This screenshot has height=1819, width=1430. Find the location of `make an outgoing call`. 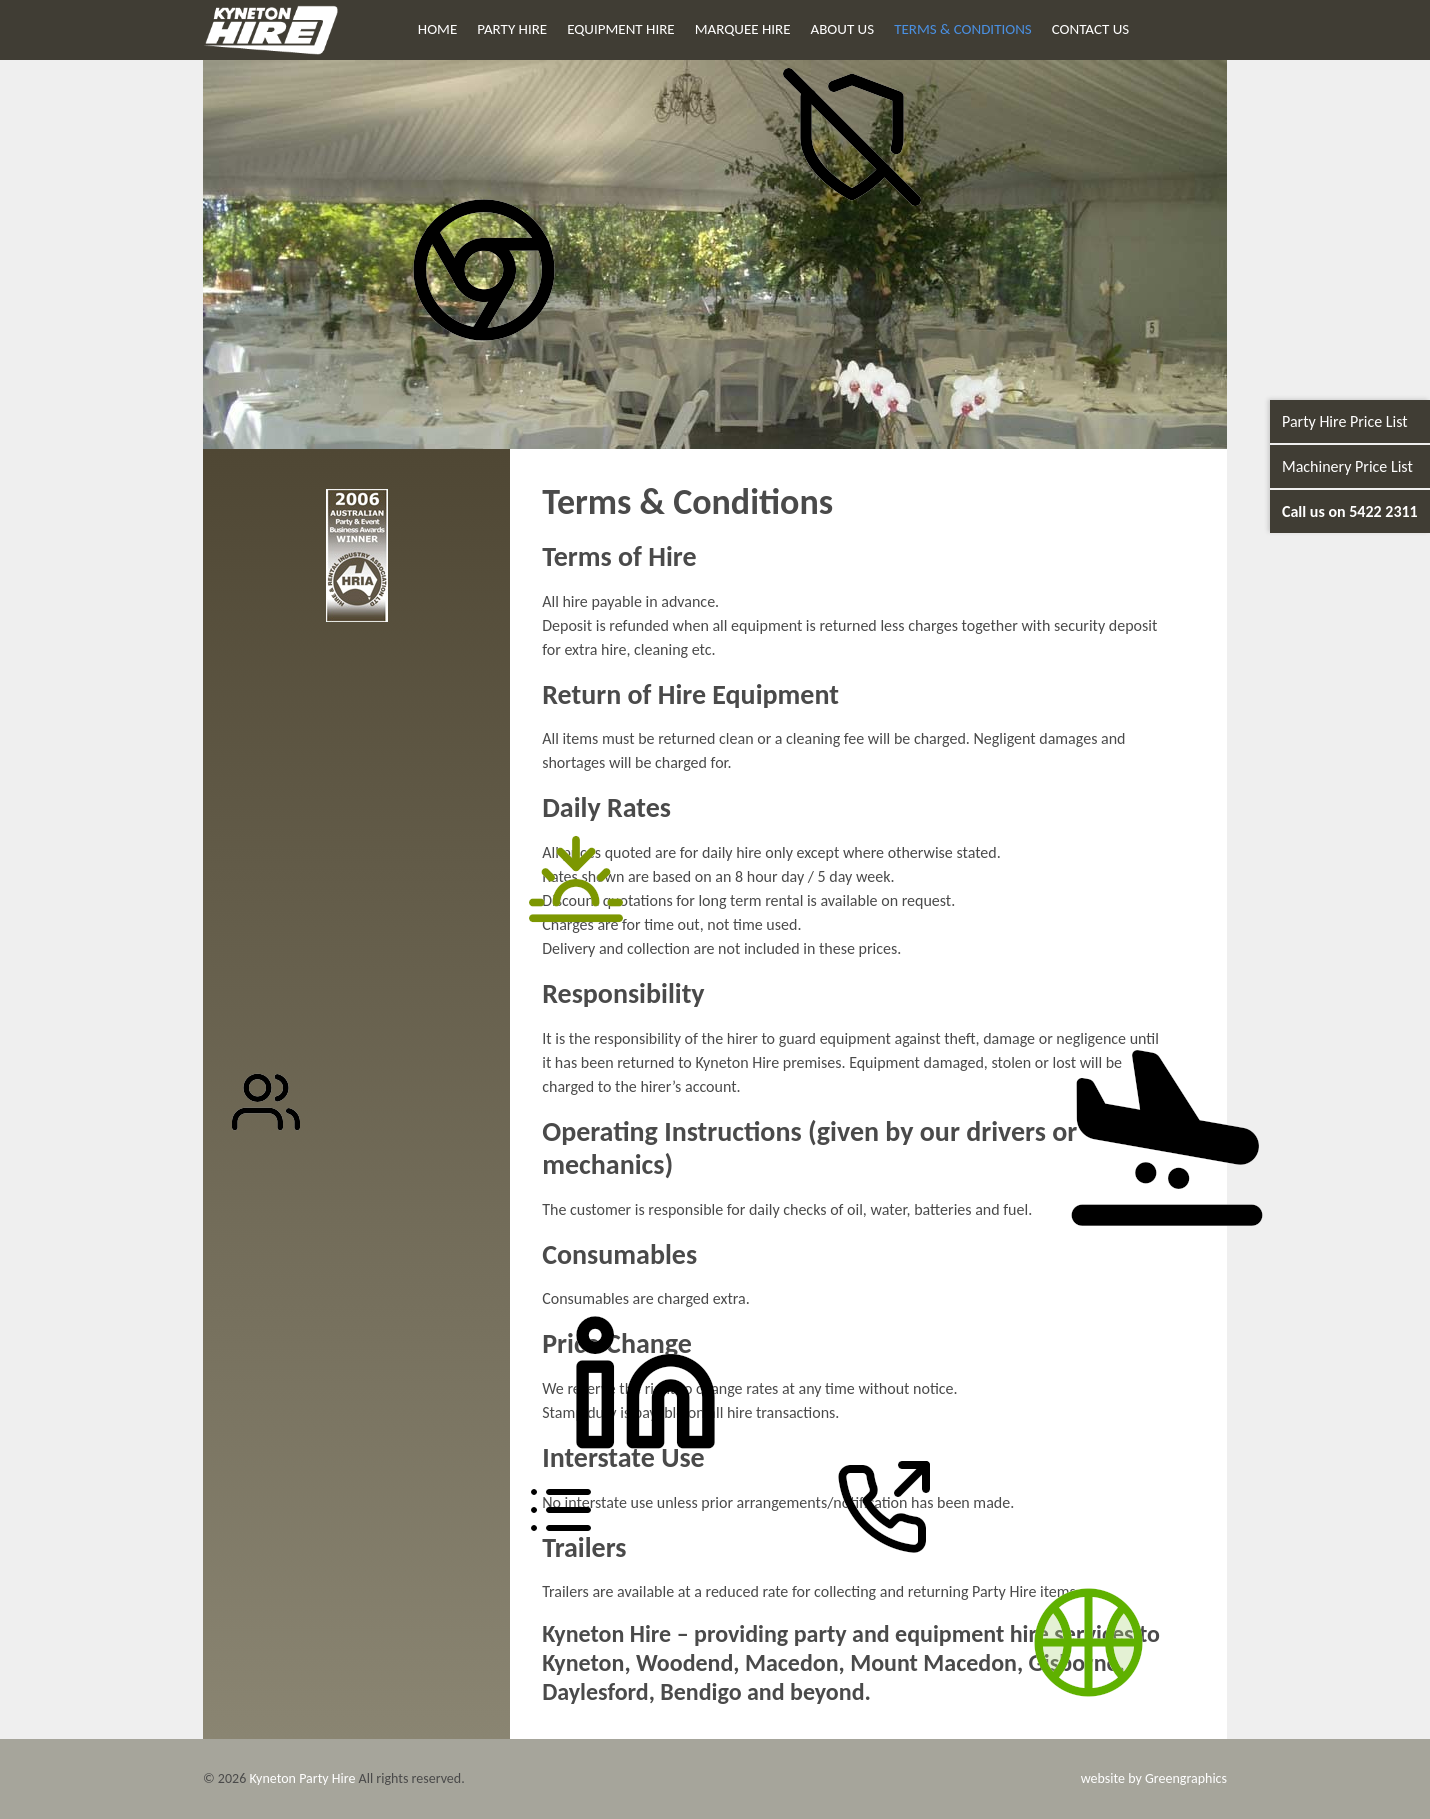

make an outgoing call is located at coordinates (882, 1509).